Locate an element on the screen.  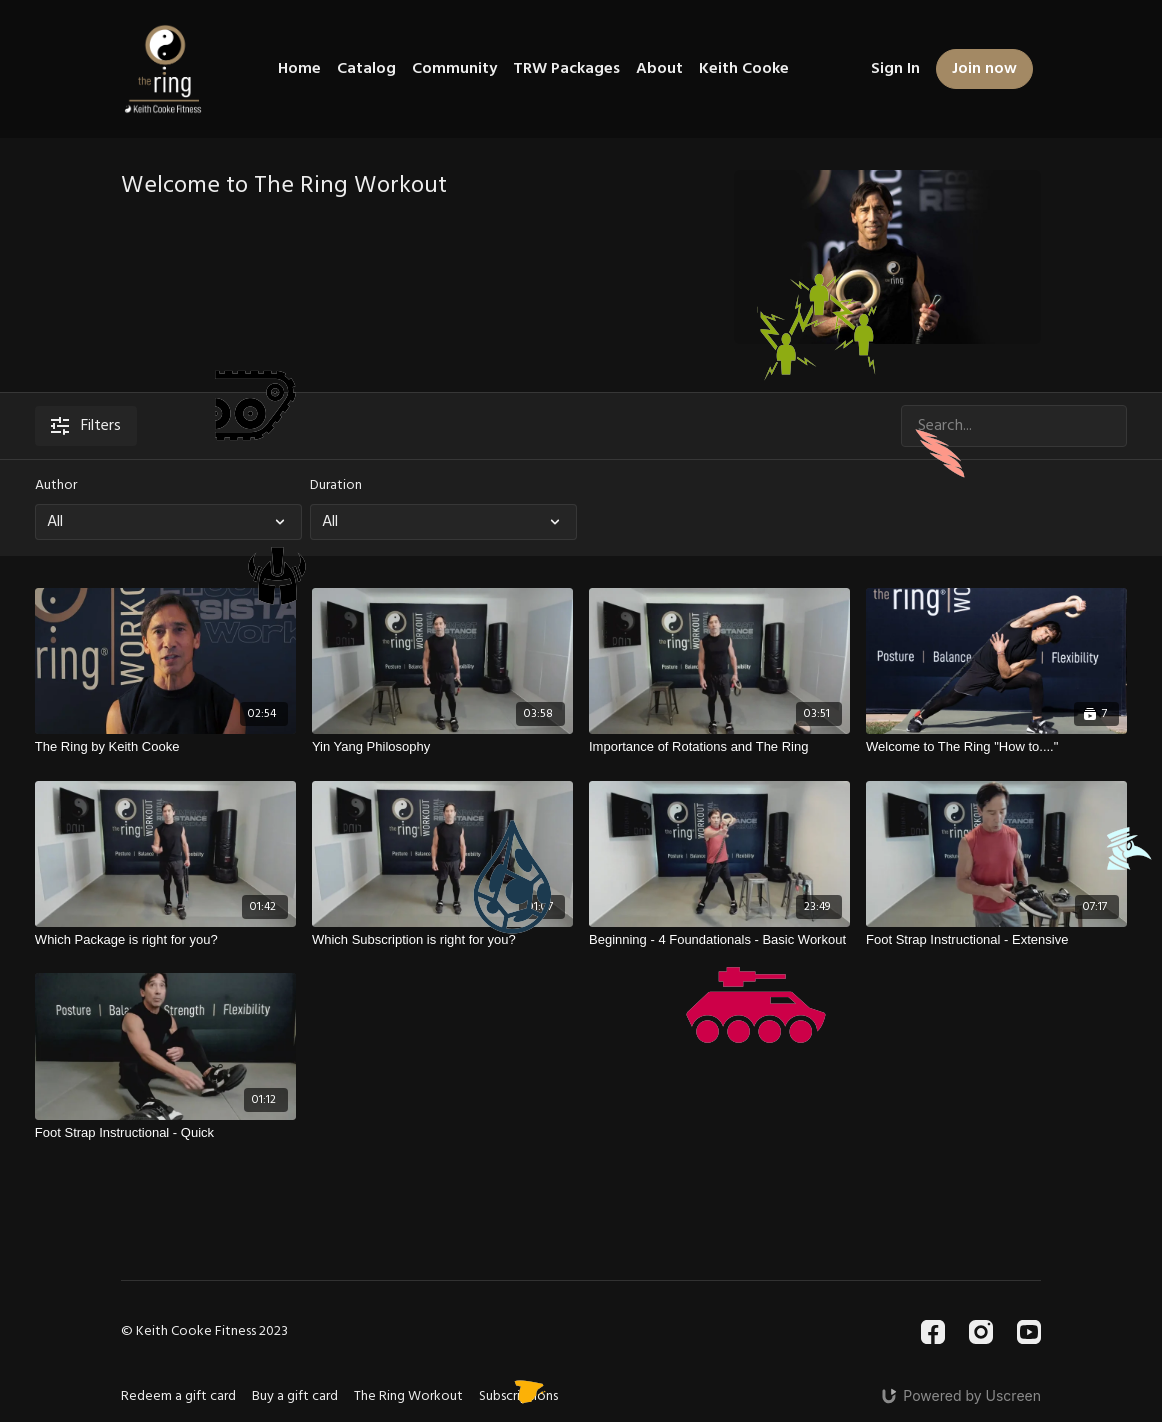
armored personnel carrier unit in a strategy game is located at coordinates (756, 1005).